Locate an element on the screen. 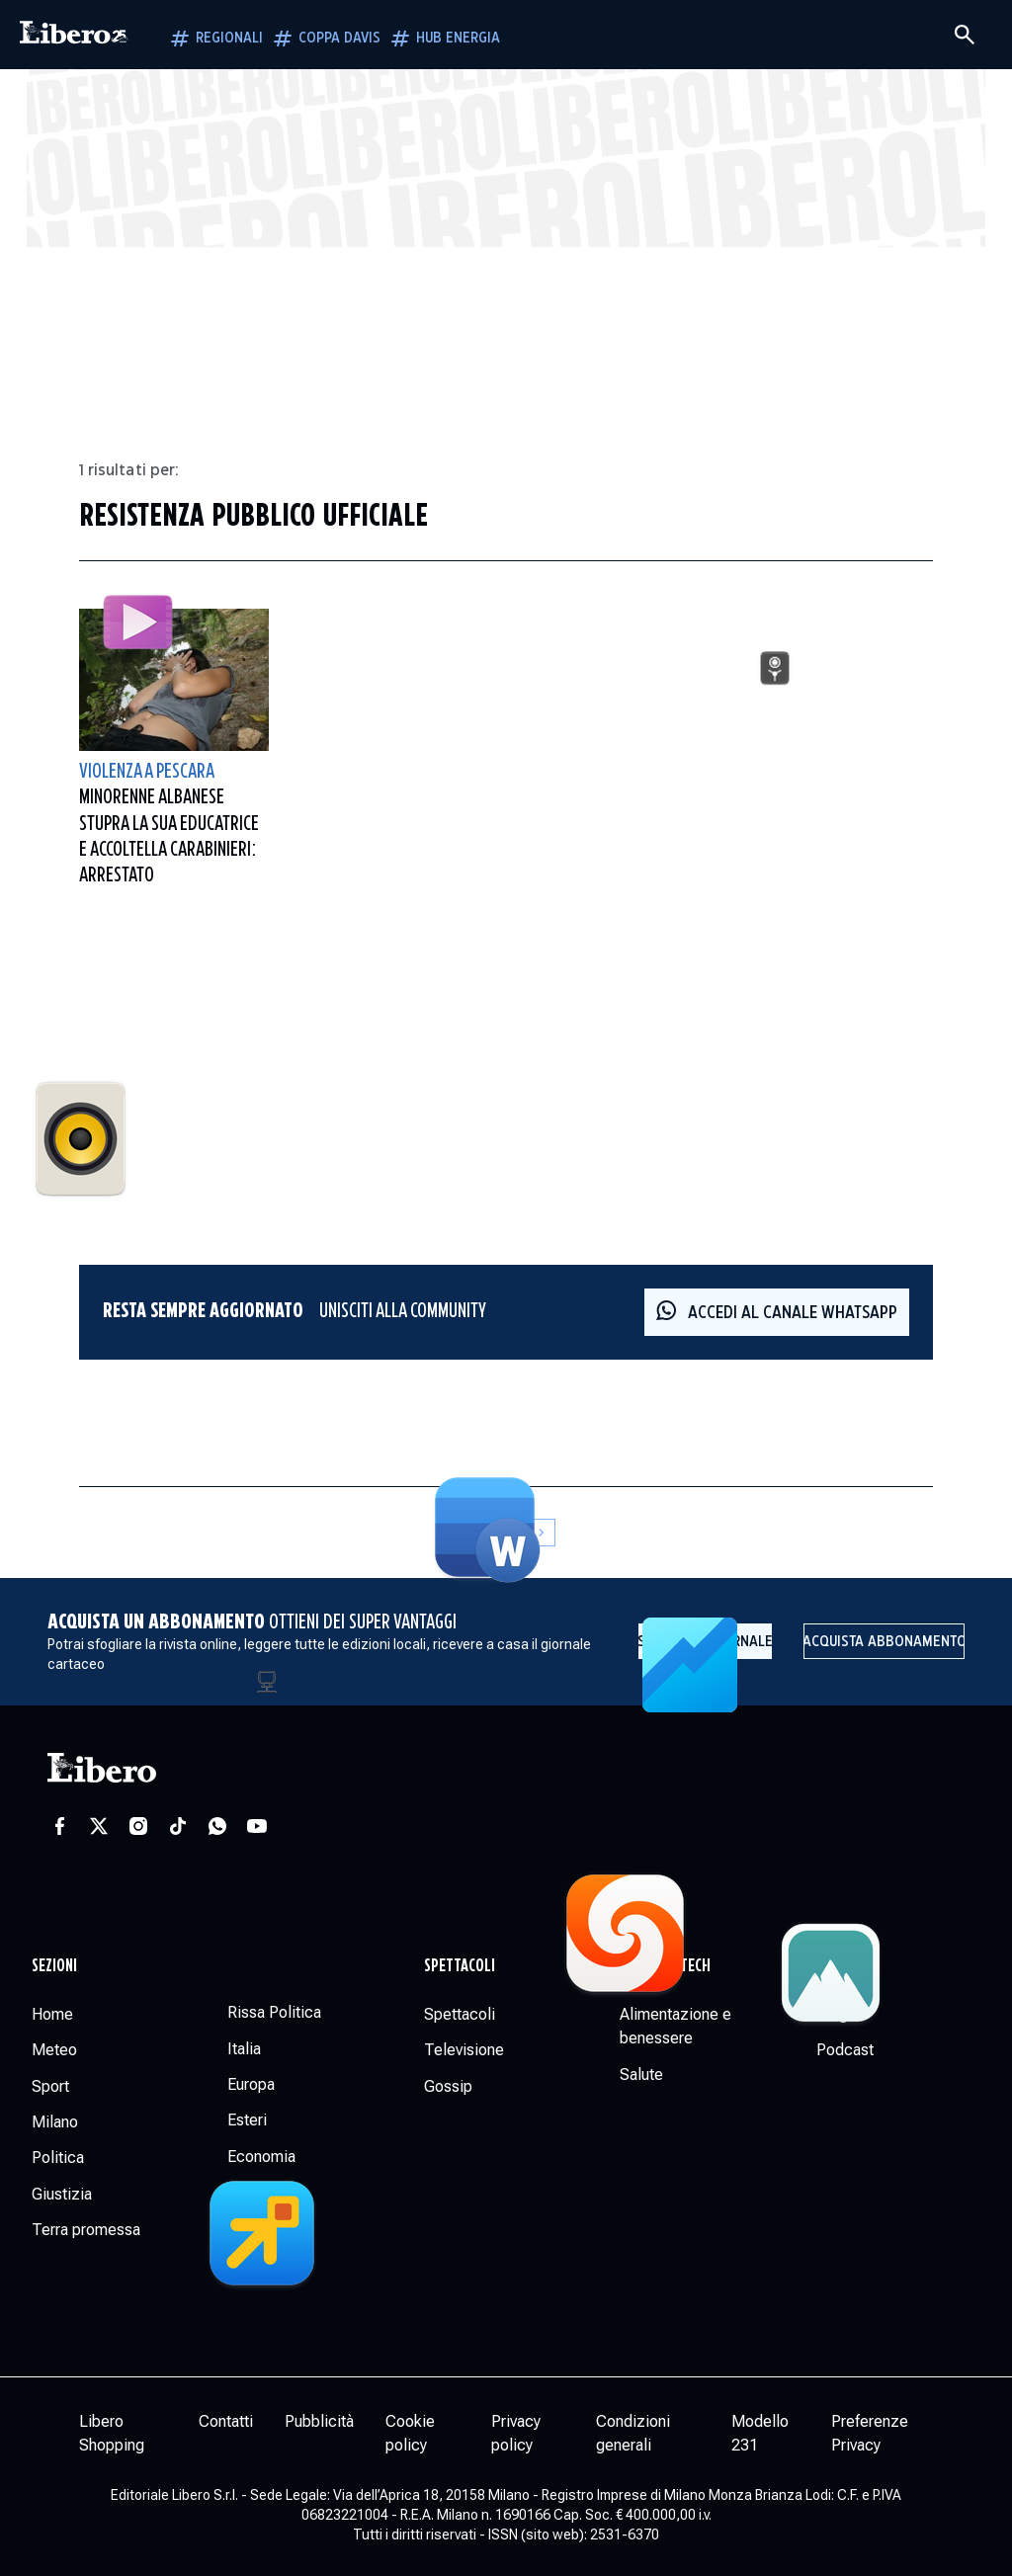 This screenshot has width=1012, height=2576. open Microsoft Word is located at coordinates (484, 1527).